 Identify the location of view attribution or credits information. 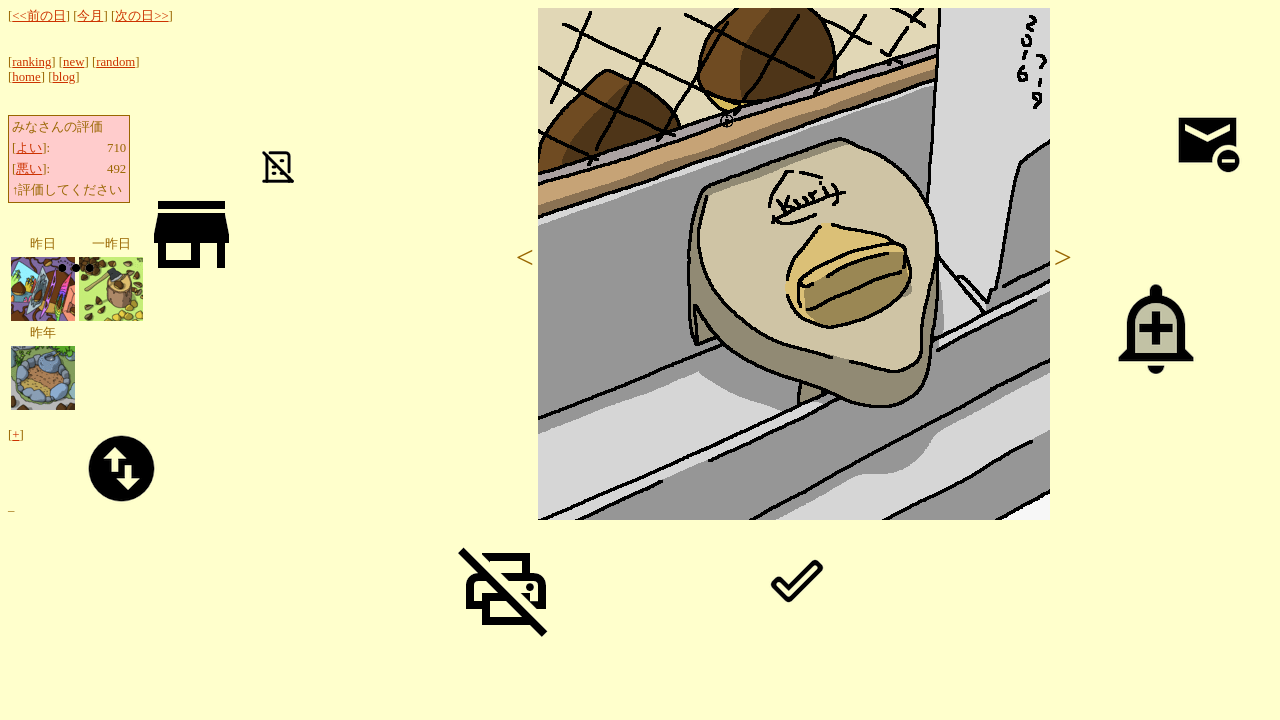
(727, 121).